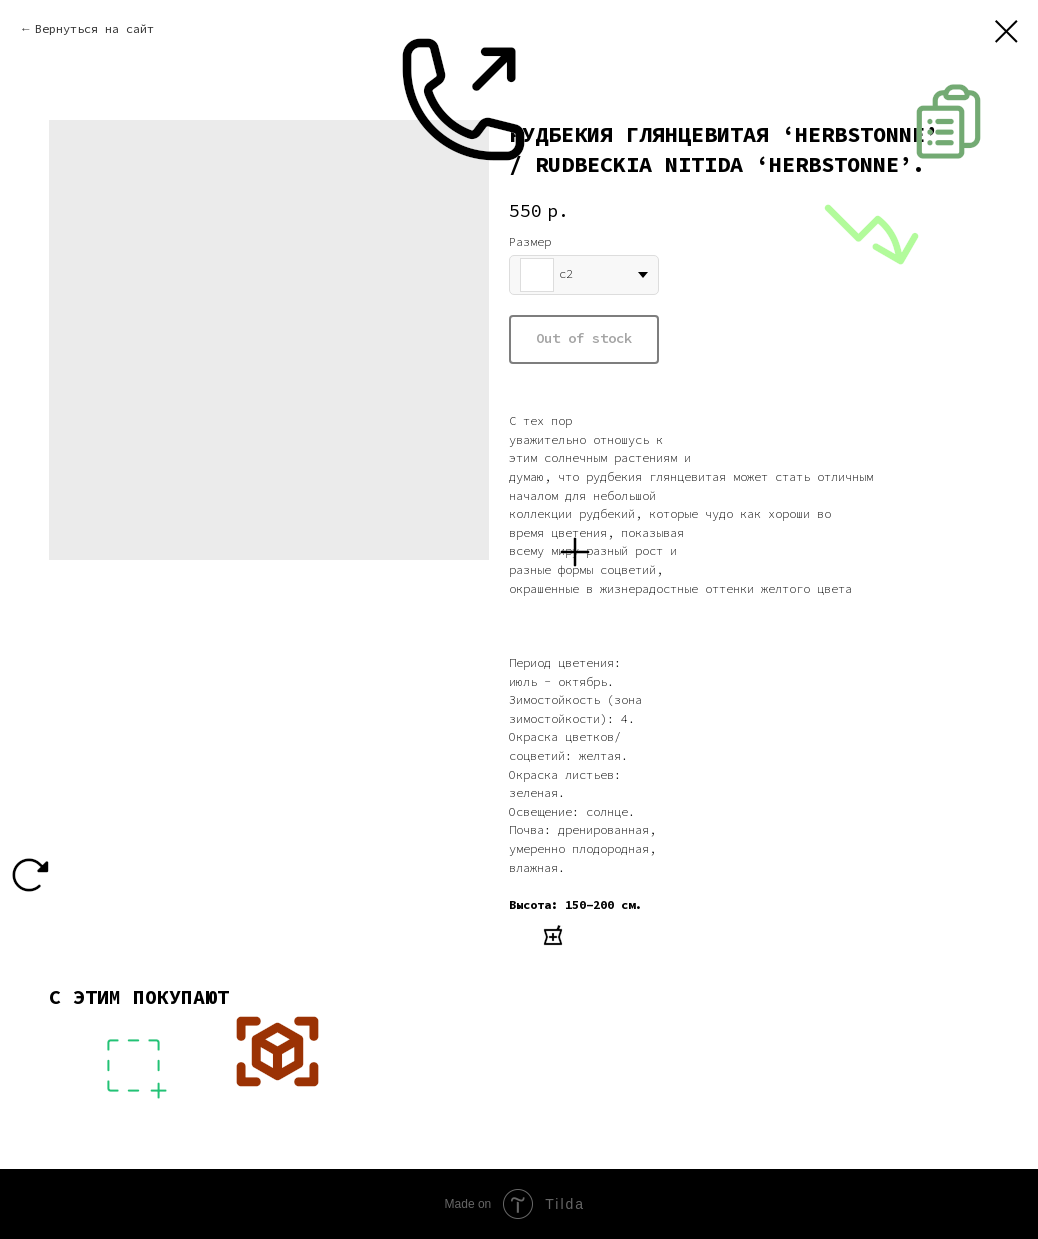  What do you see at coordinates (133, 1065) in the screenshot?
I see `add to current selection` at bounding box center [133, 1065].